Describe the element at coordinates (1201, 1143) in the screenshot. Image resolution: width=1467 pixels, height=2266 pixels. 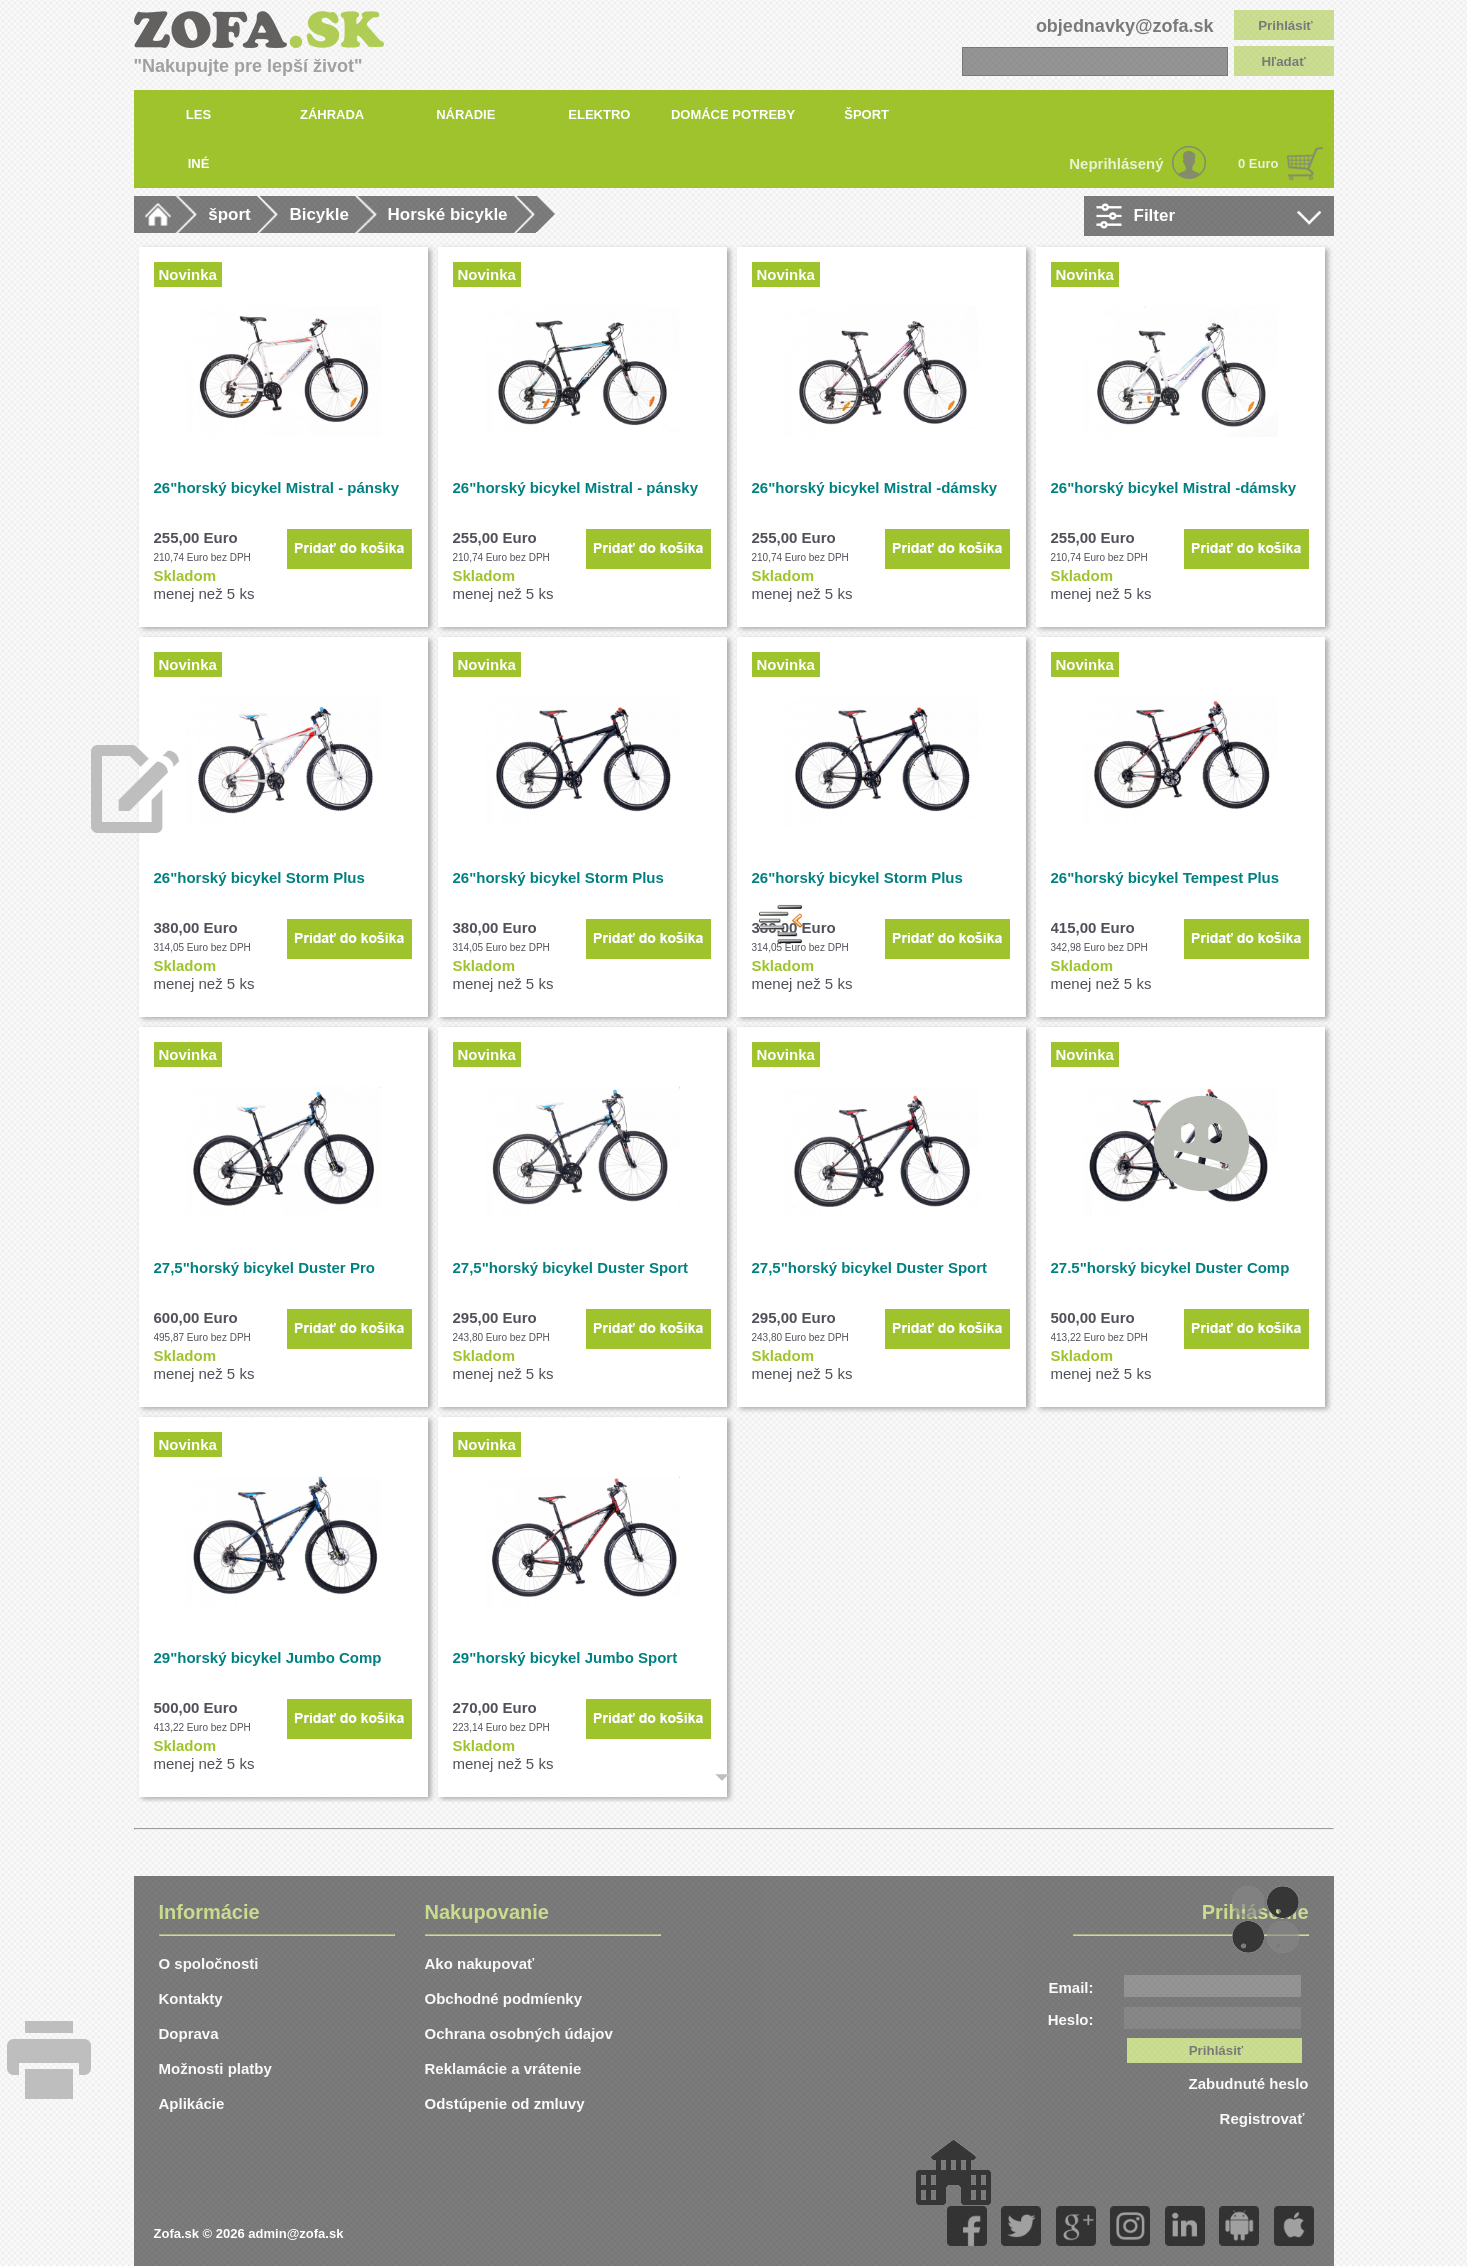
I see `indicates uncertain or neutral status` at that location.